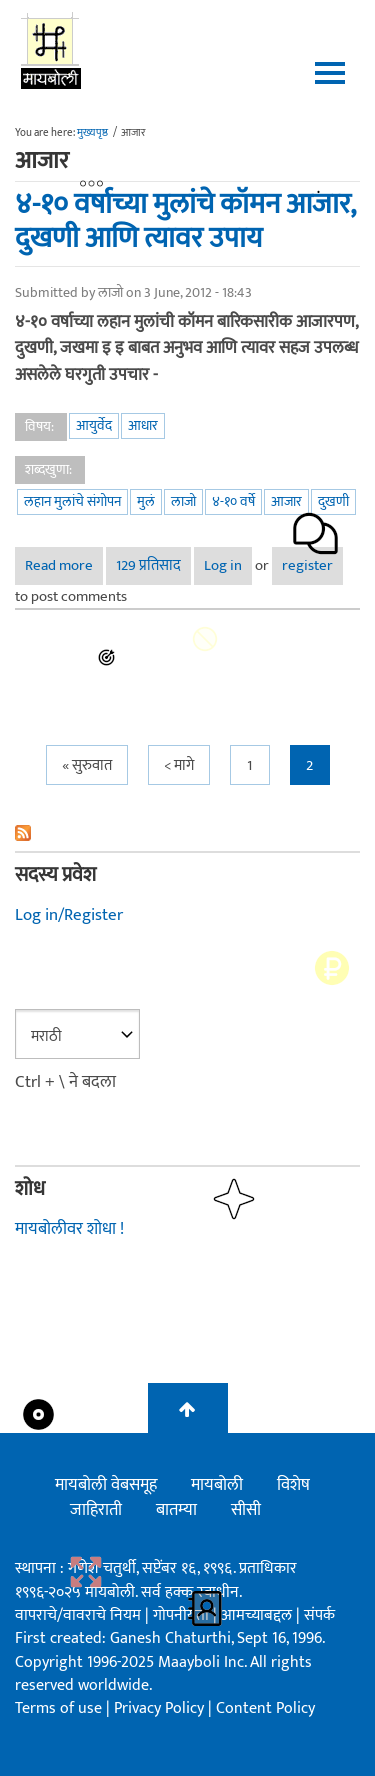  Describe the element at coordinates (234, 1199) in the screenshot. I see `indicates a featured or highlighted item` at that location.